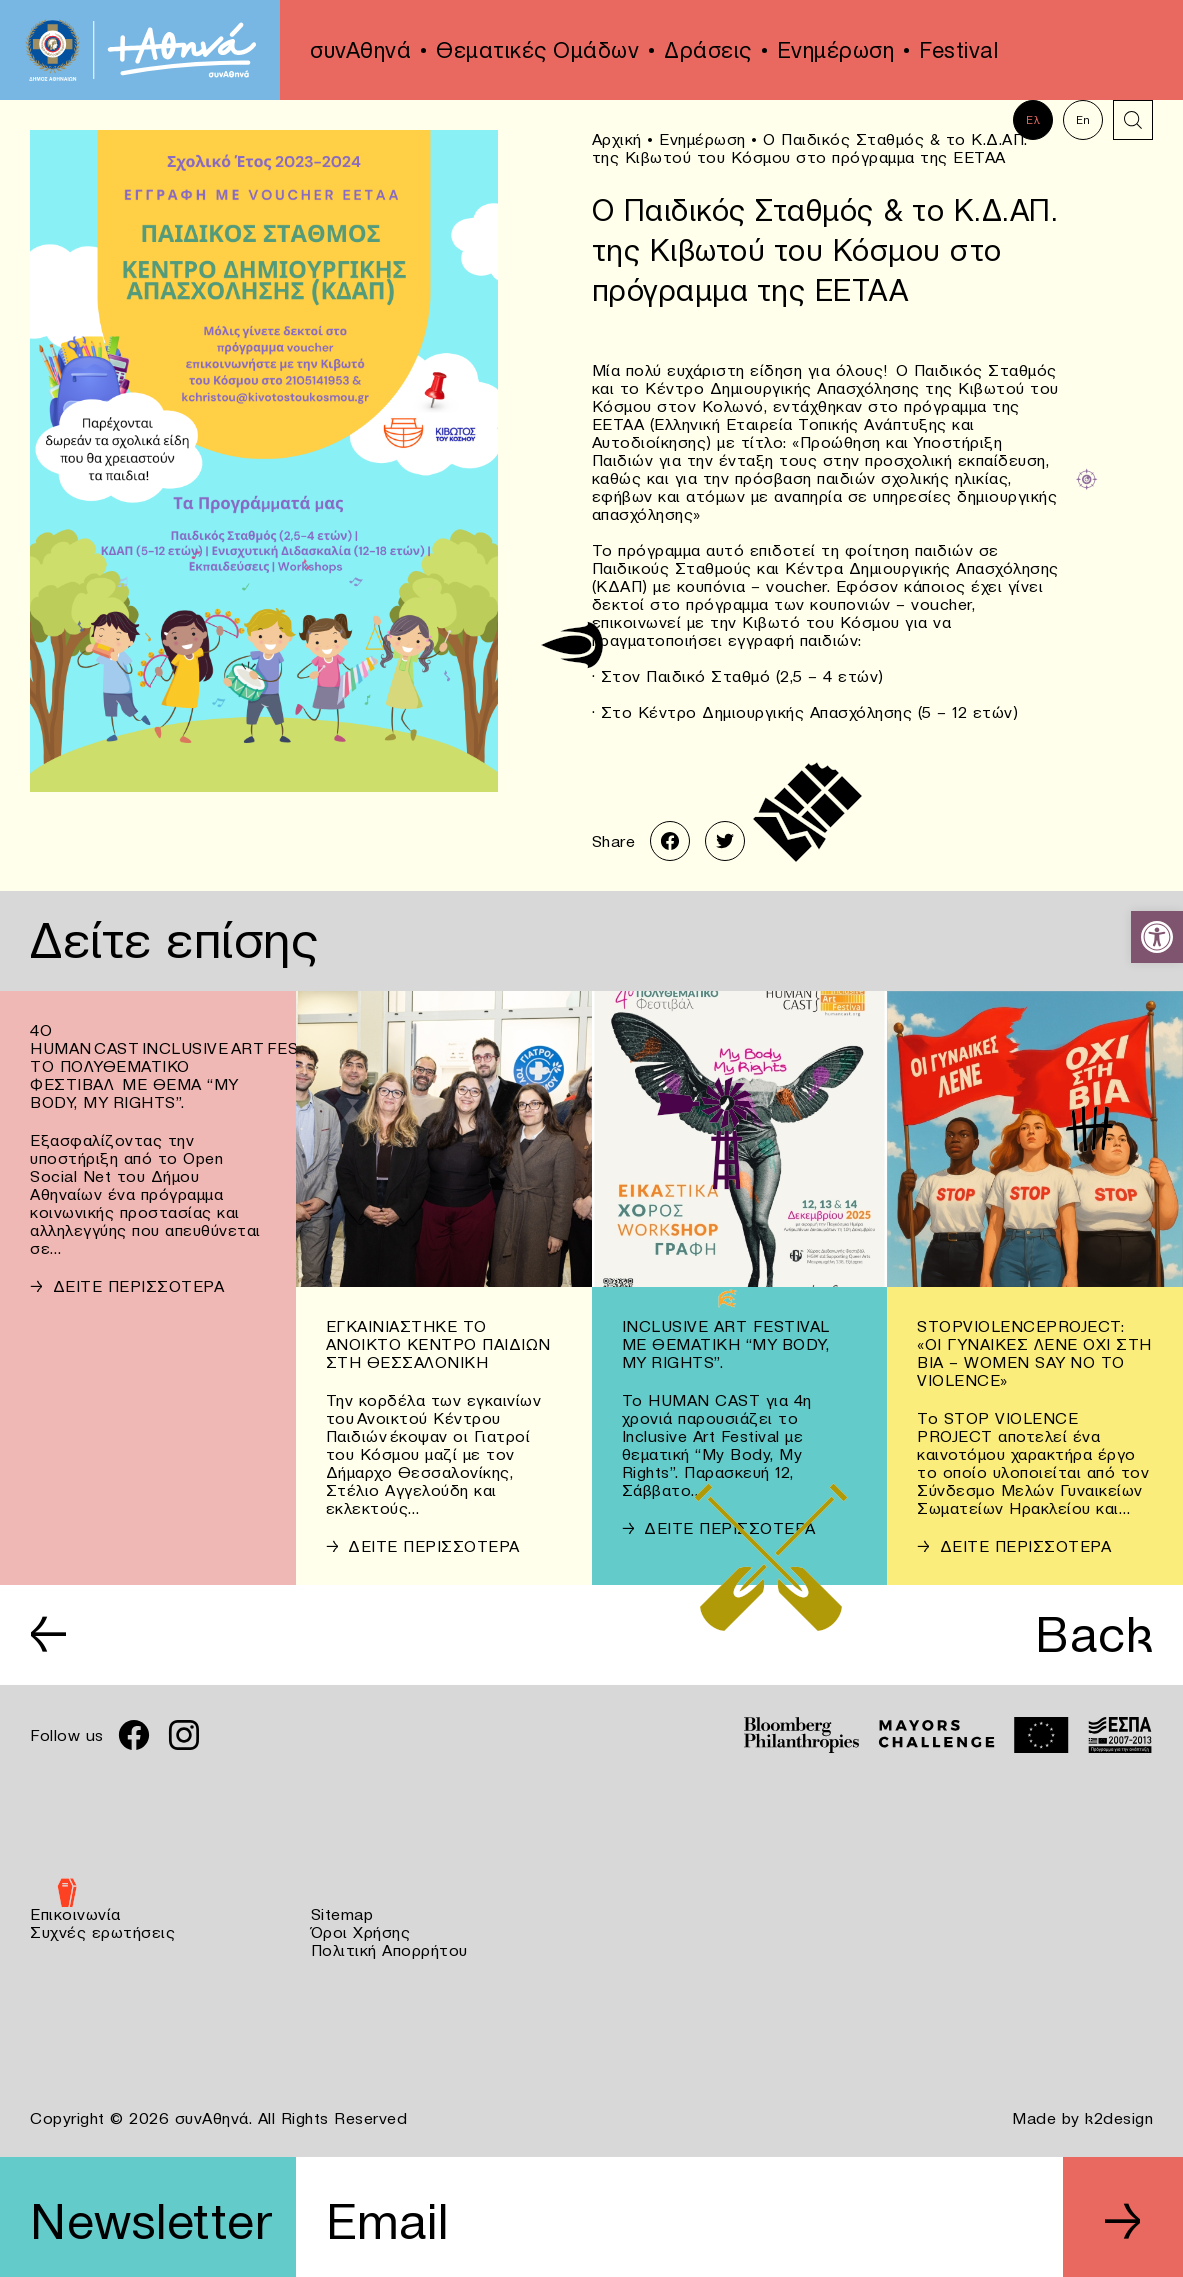  I want to click on select the lucifer cannon weapon, so click(572, 645).